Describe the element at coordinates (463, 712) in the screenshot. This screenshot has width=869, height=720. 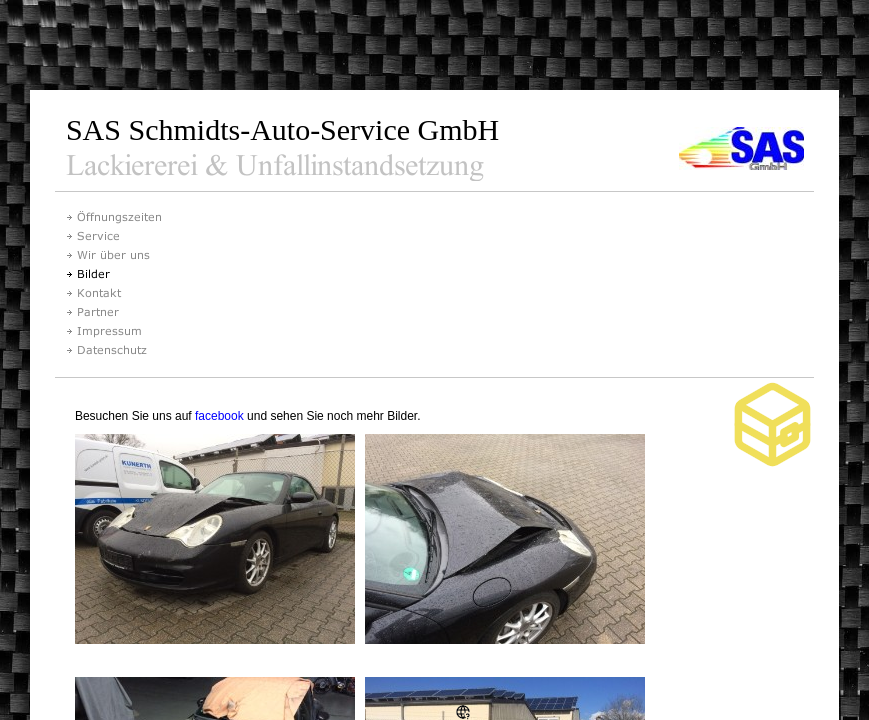
I see `access help or FAQ for international/global settings` at that location.